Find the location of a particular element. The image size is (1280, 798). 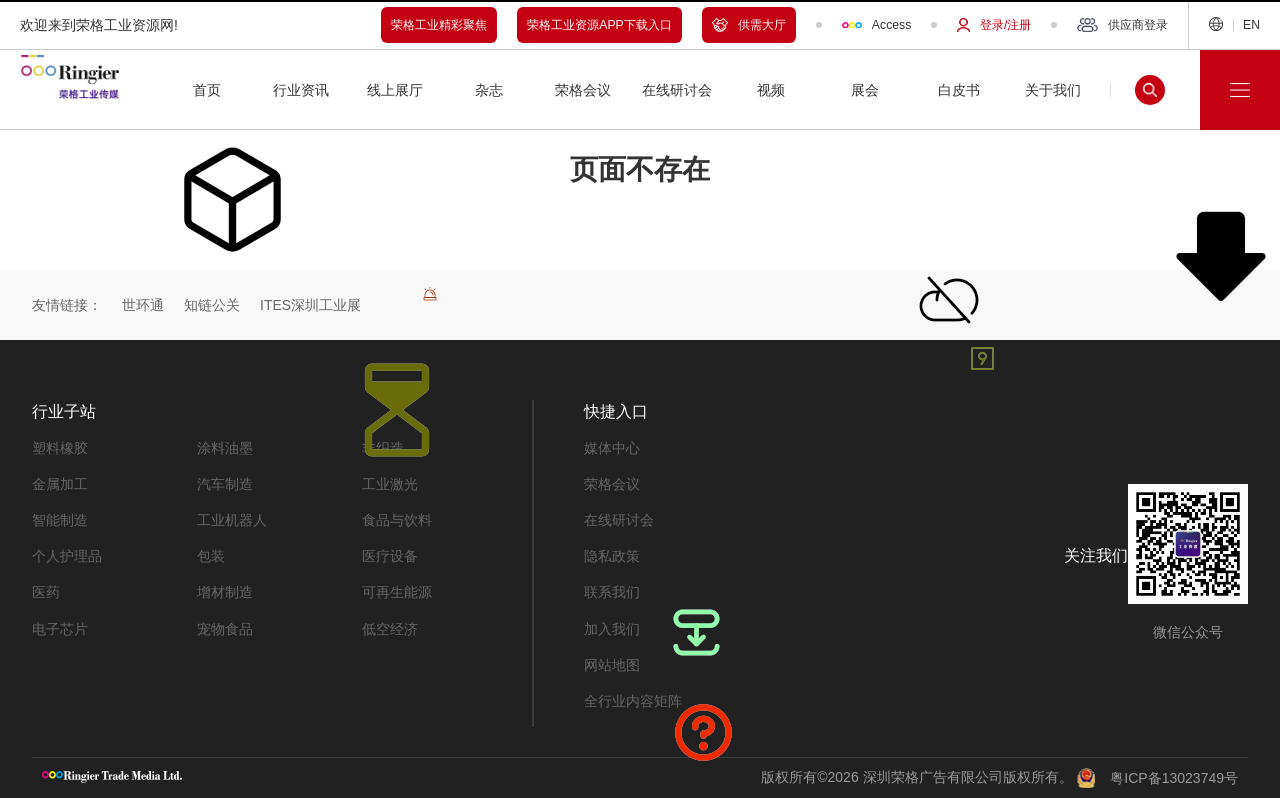

move element to bottom of layout is located at coordinates (696, 632).